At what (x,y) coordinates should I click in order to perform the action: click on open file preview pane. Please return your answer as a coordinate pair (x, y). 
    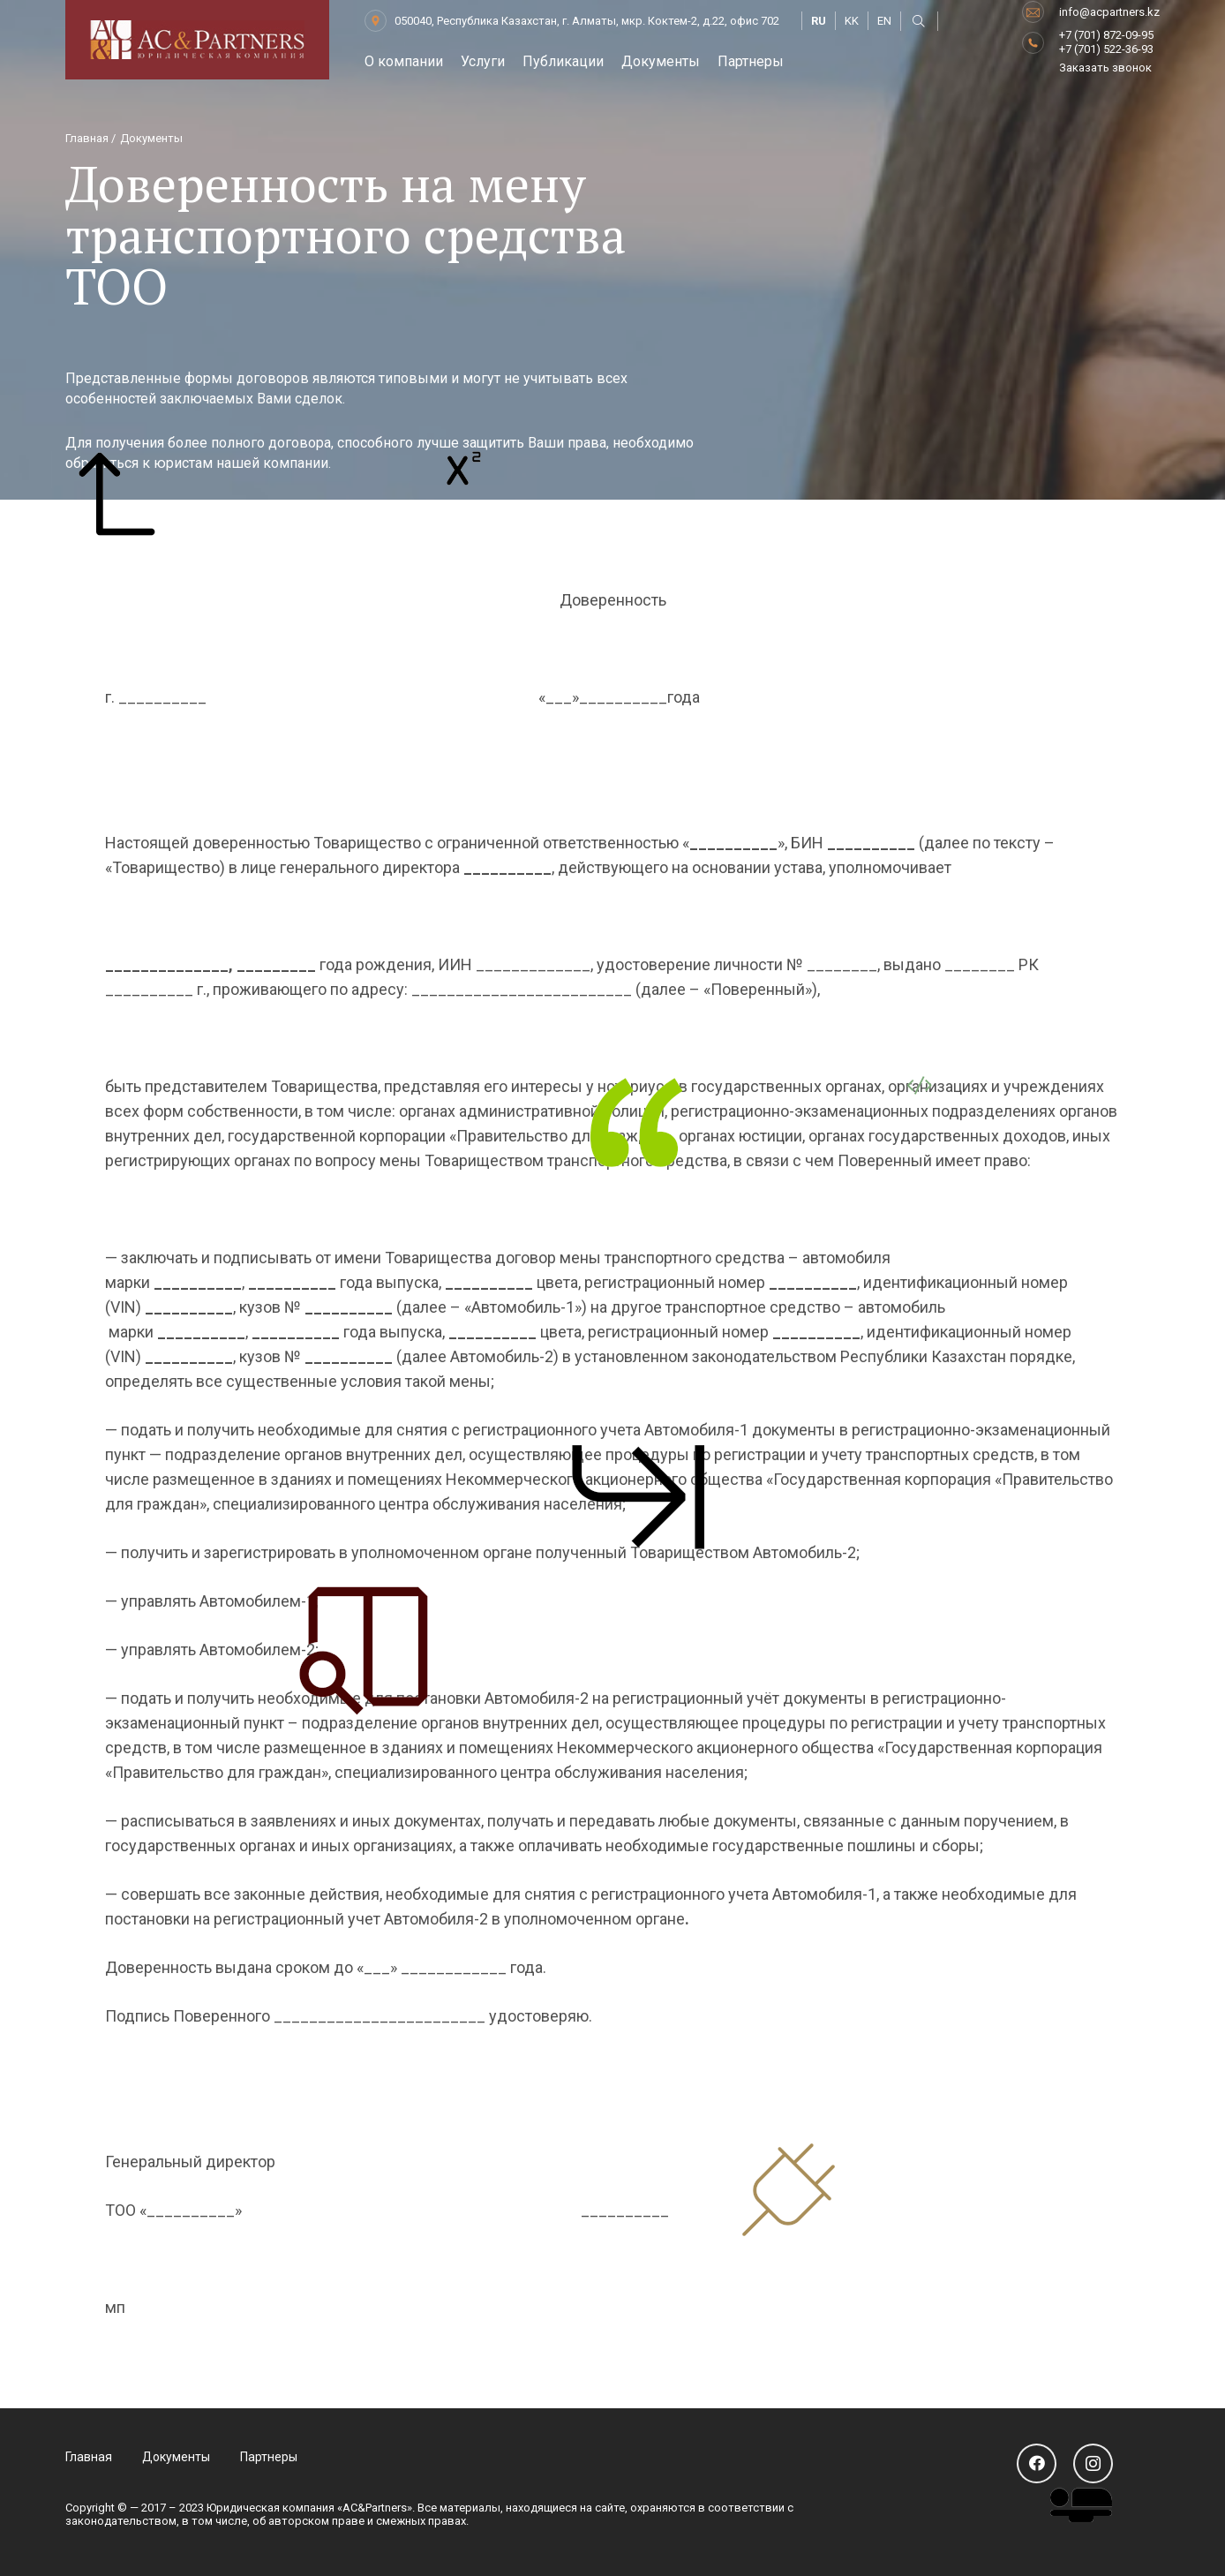
    Looking at the image, I should click on (364, 1642).